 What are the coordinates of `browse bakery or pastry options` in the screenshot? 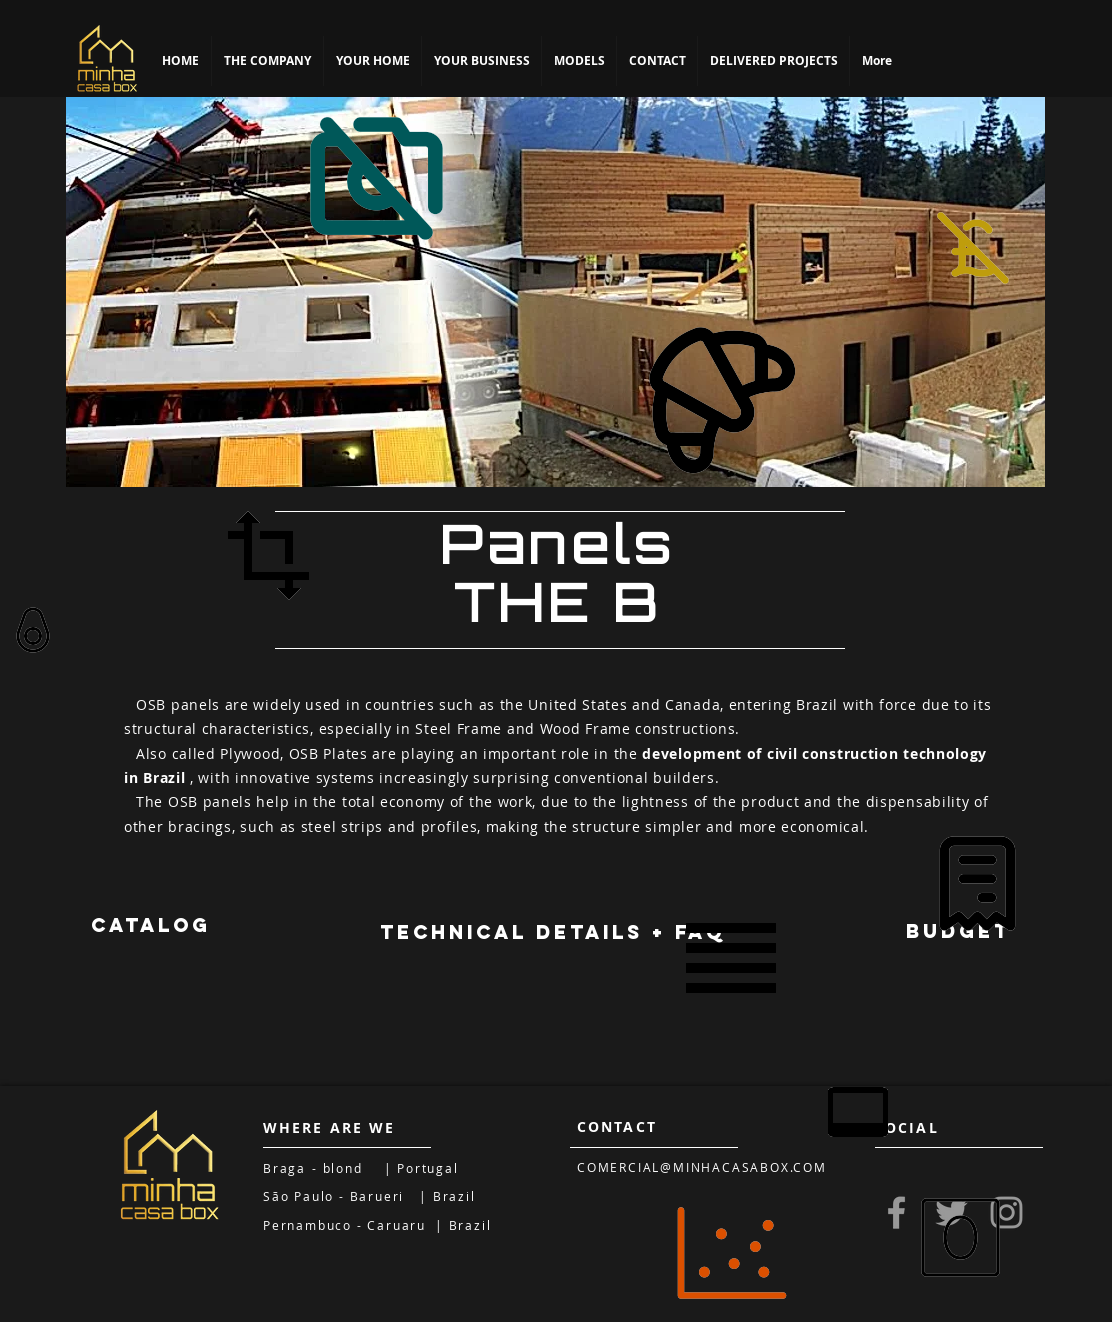 It's located at (720, 398).